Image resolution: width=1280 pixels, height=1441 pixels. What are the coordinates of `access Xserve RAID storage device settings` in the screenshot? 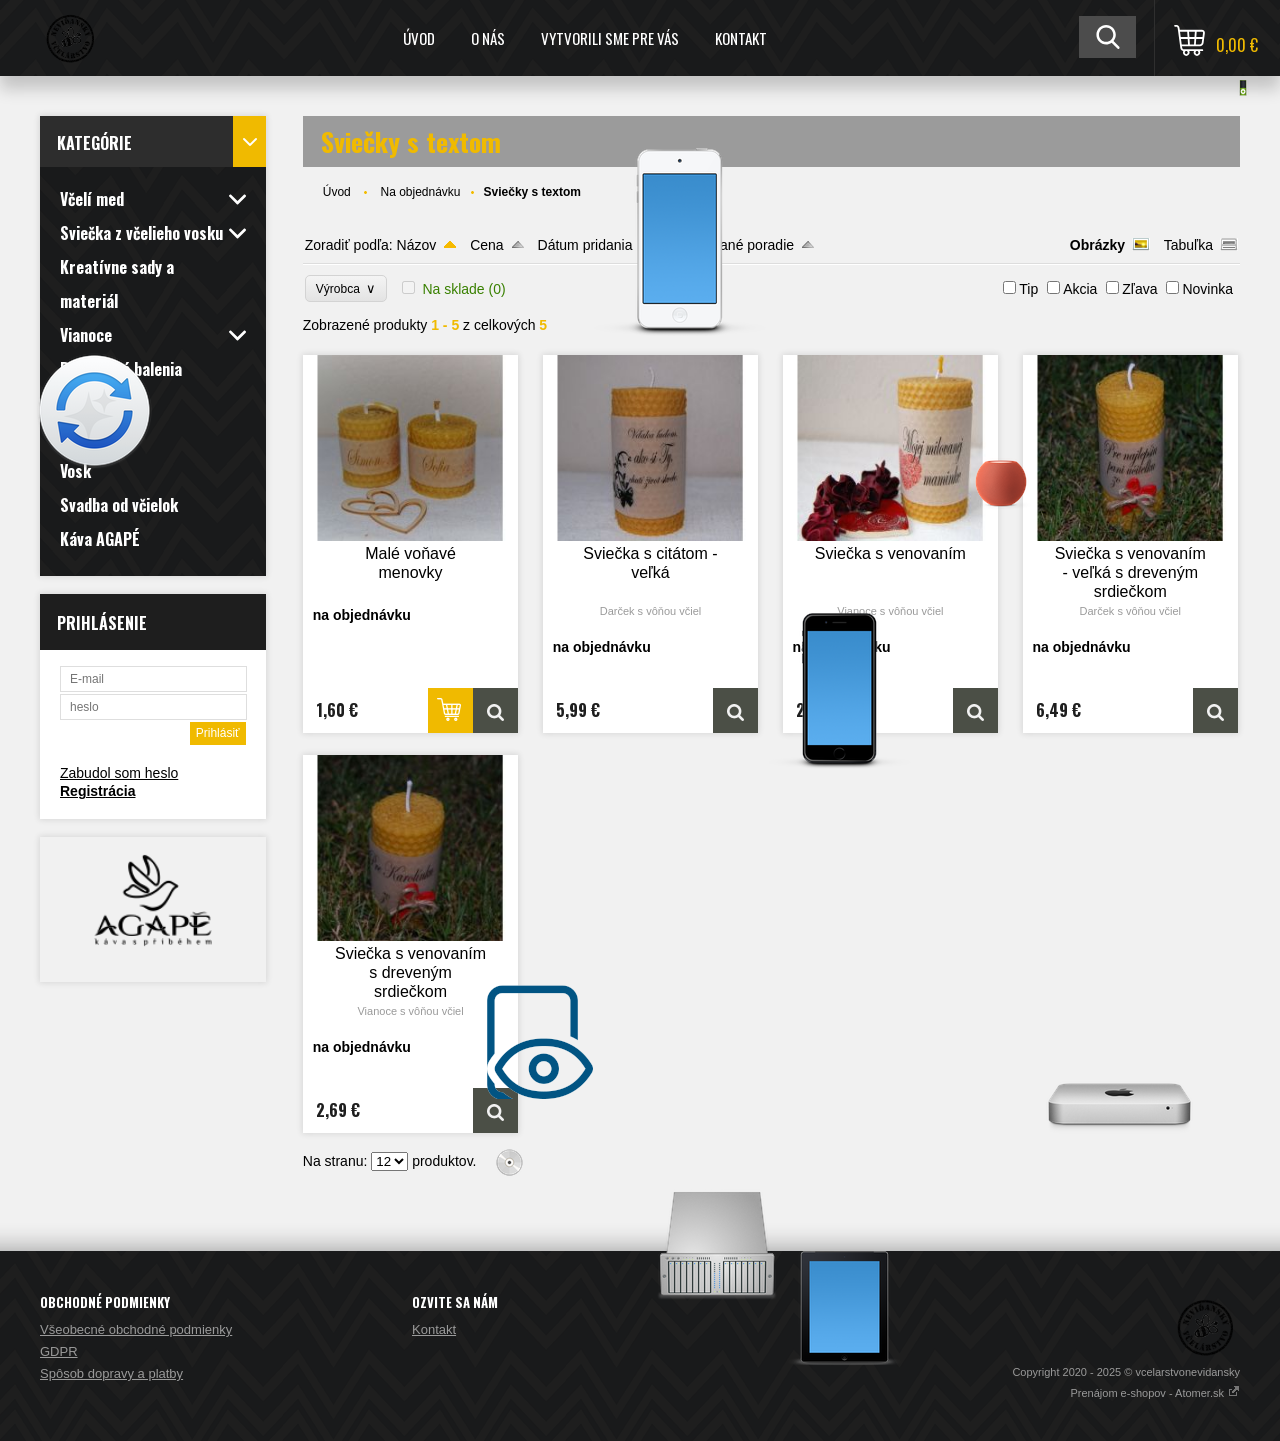 It's located at (717, 1243).